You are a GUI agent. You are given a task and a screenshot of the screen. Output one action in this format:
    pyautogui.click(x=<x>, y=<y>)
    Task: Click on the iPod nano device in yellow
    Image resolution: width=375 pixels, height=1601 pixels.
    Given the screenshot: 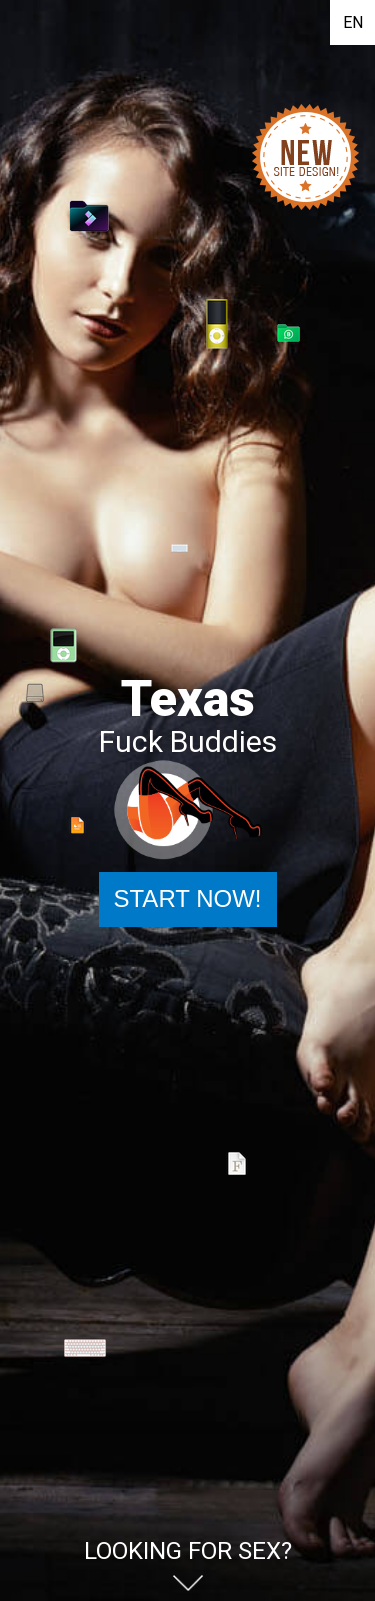 What is the action you would take?
    pyautogui.click(x=216, y=324)
    